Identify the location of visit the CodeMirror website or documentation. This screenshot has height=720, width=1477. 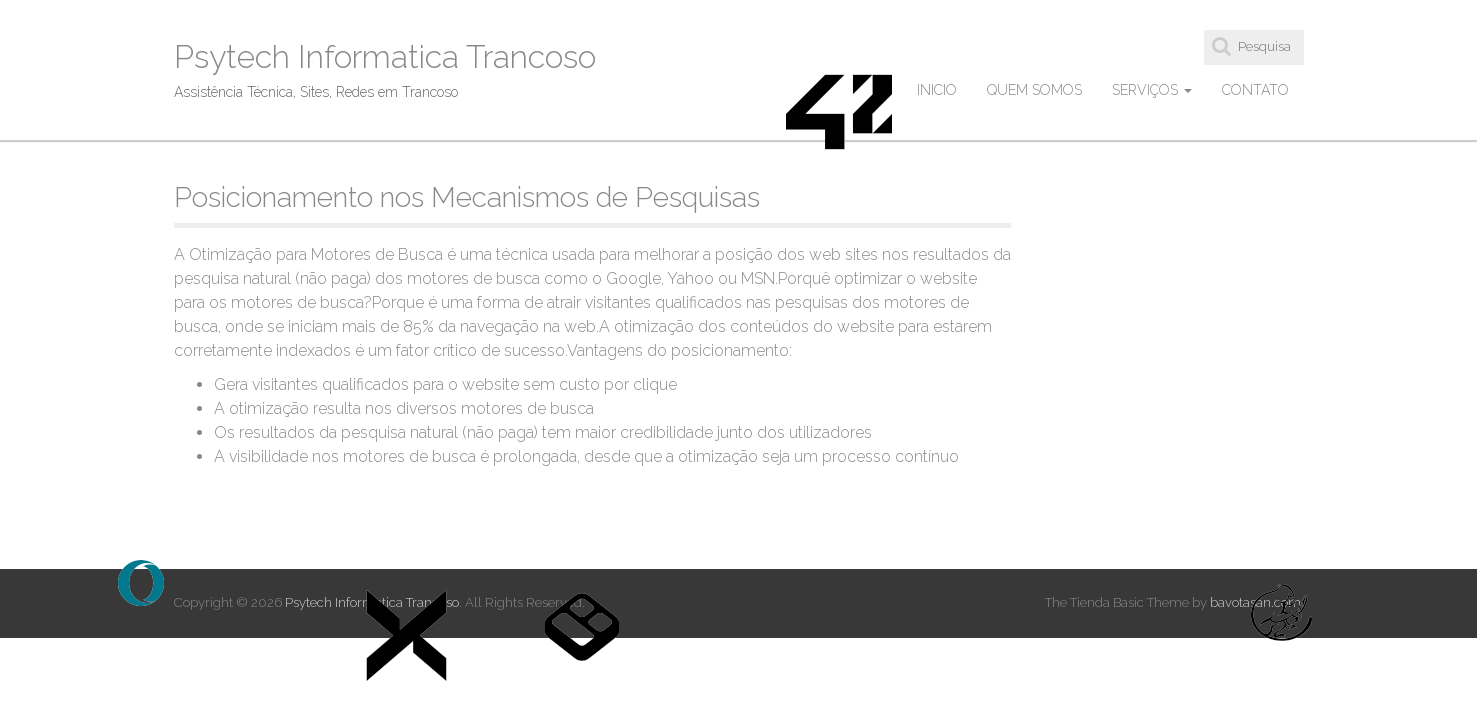
(1281, 612).